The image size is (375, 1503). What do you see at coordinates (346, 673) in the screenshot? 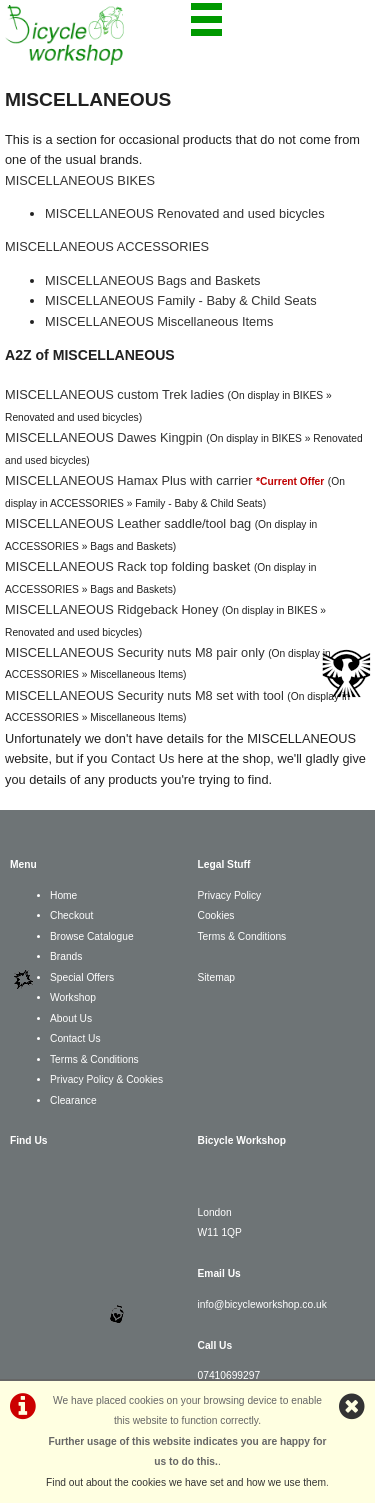
I see `condor or eagle emblem representing a faction or team` at bounding box center [346, 673].